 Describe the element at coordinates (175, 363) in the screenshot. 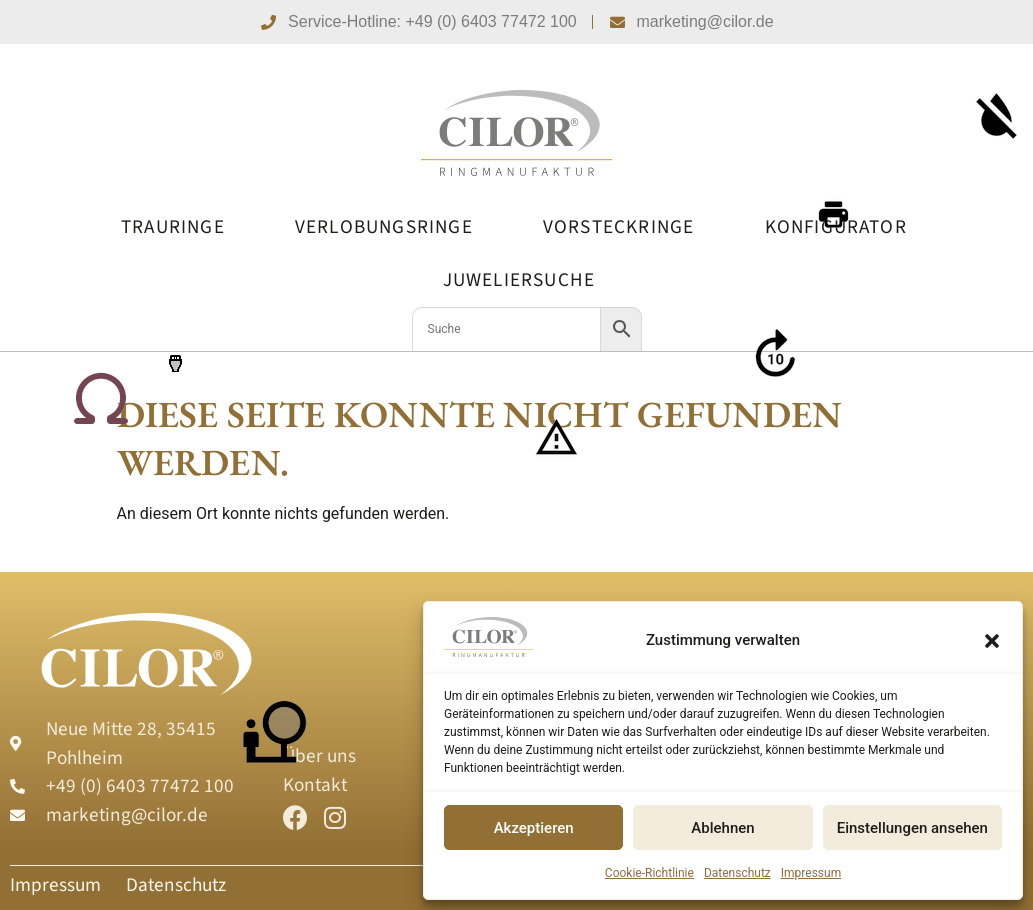

I see `configure HDMI input settings` at that location.